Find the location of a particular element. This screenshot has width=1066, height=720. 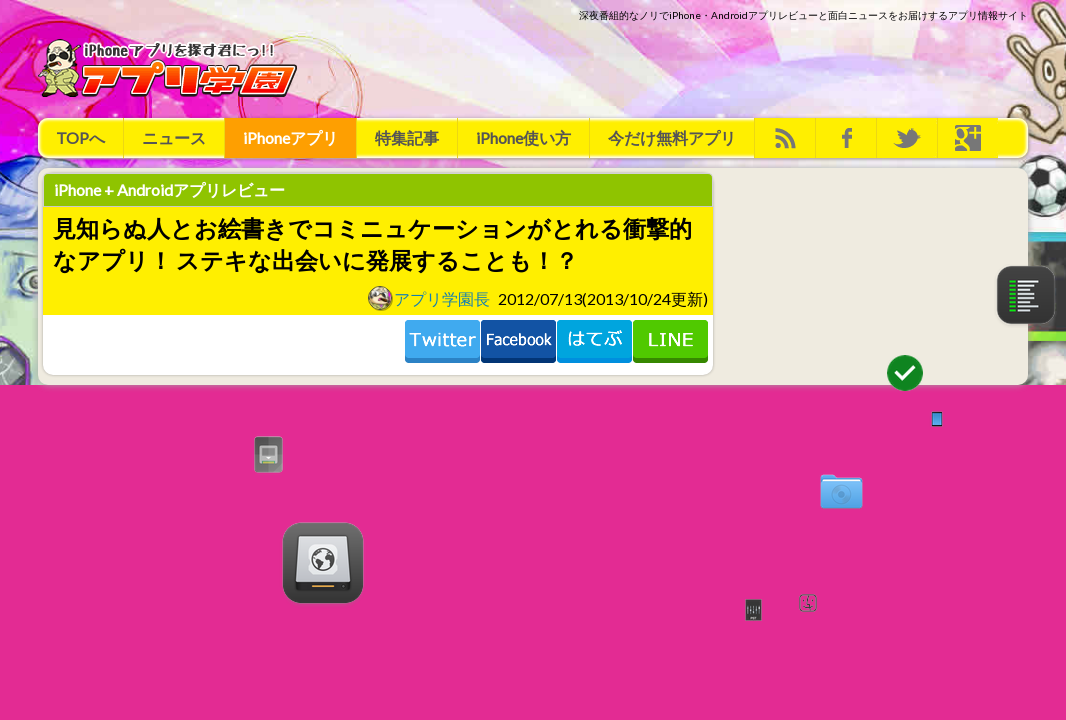

configure iSCSI network storage settings is located at coordinates (323, 563).